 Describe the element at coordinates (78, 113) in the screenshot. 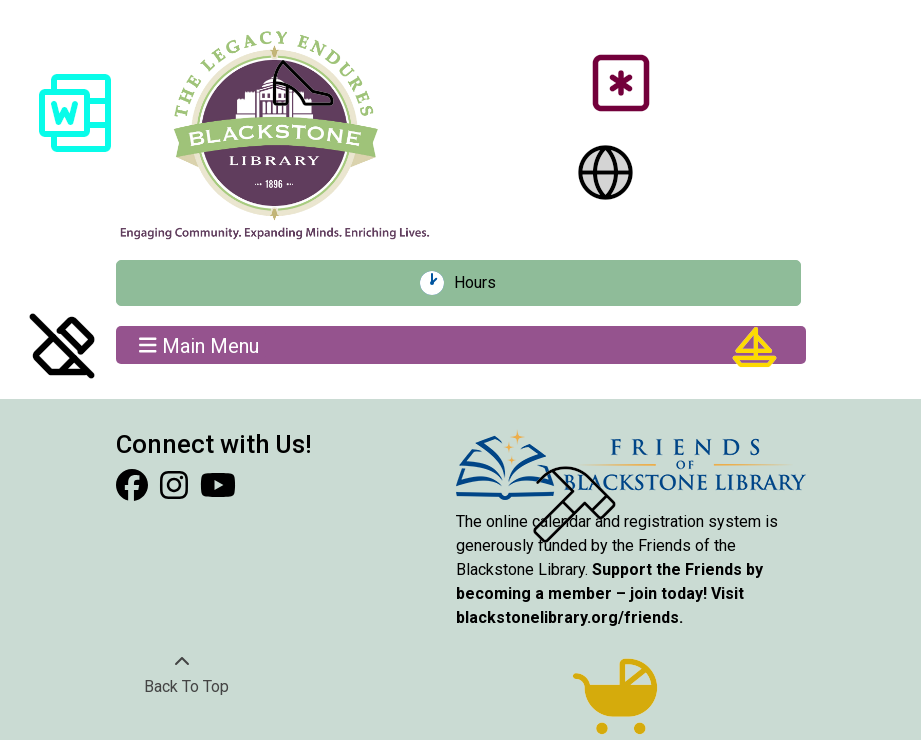

I see `open Microsoft Word` at that location.